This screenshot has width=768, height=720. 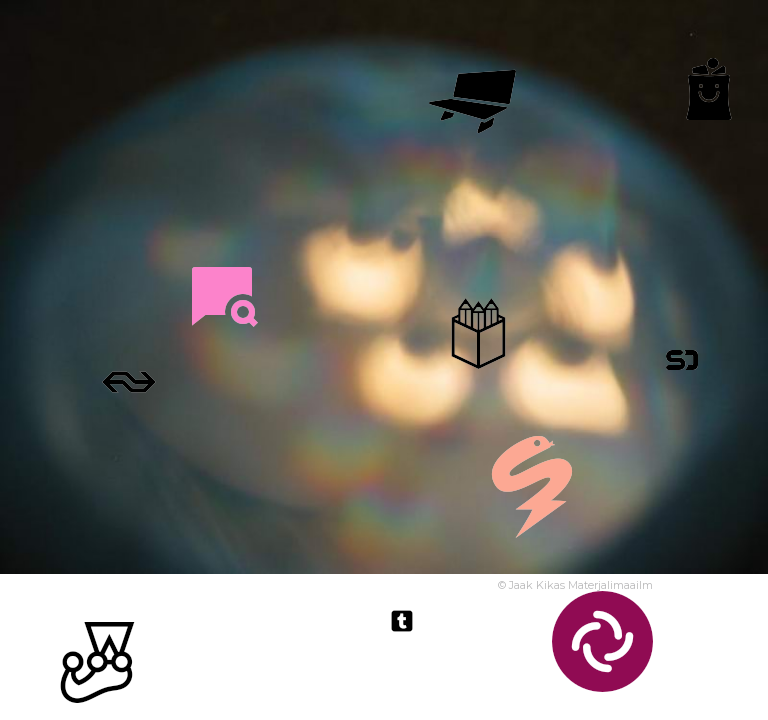 What do you see at coordinates (402, 621) in the screenshot?
I see `open tumblr app` at bounding box center [402, 621].